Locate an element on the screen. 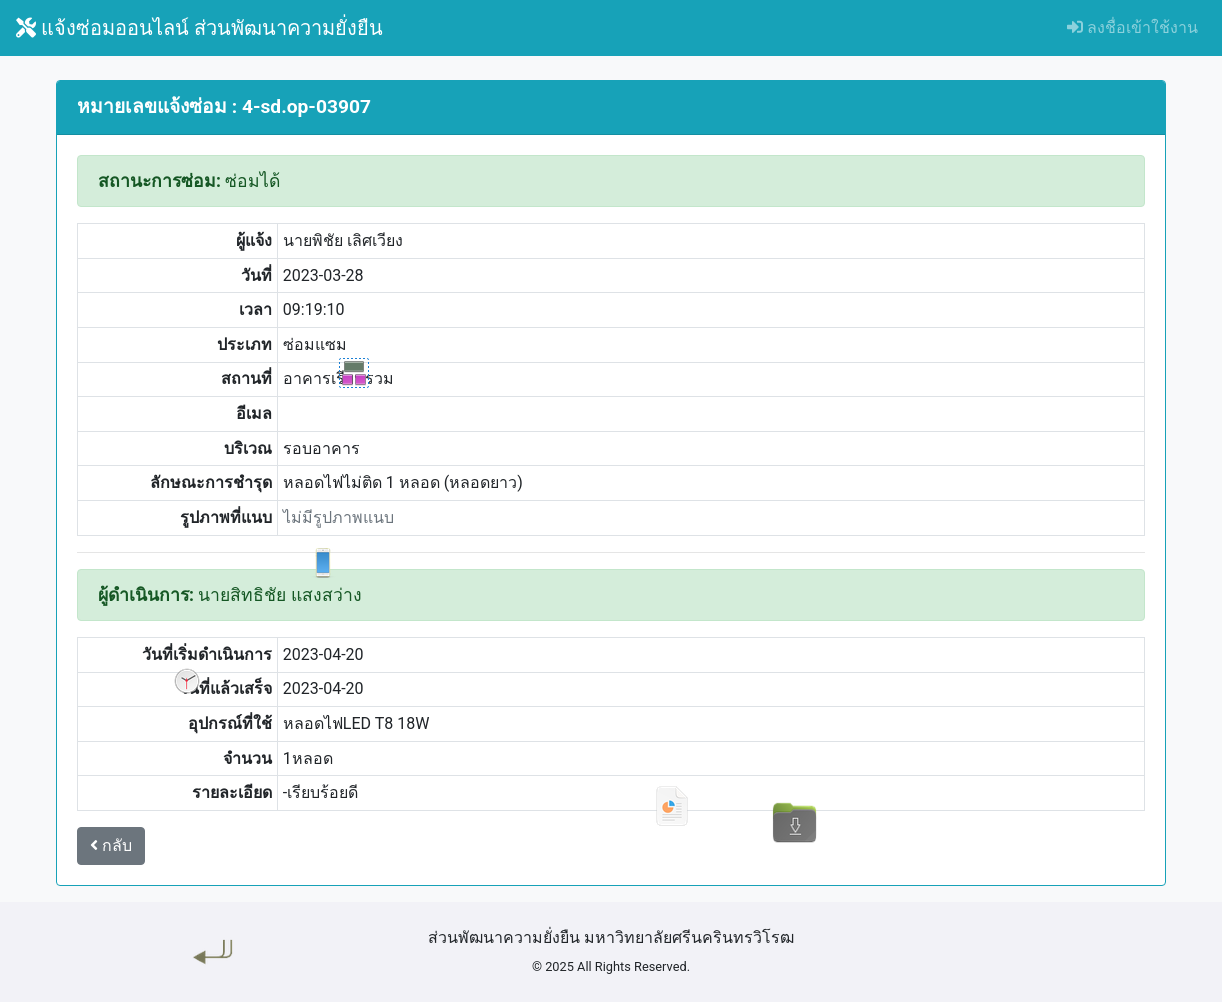  open your downloads folder is located at coordinates (794, 822).